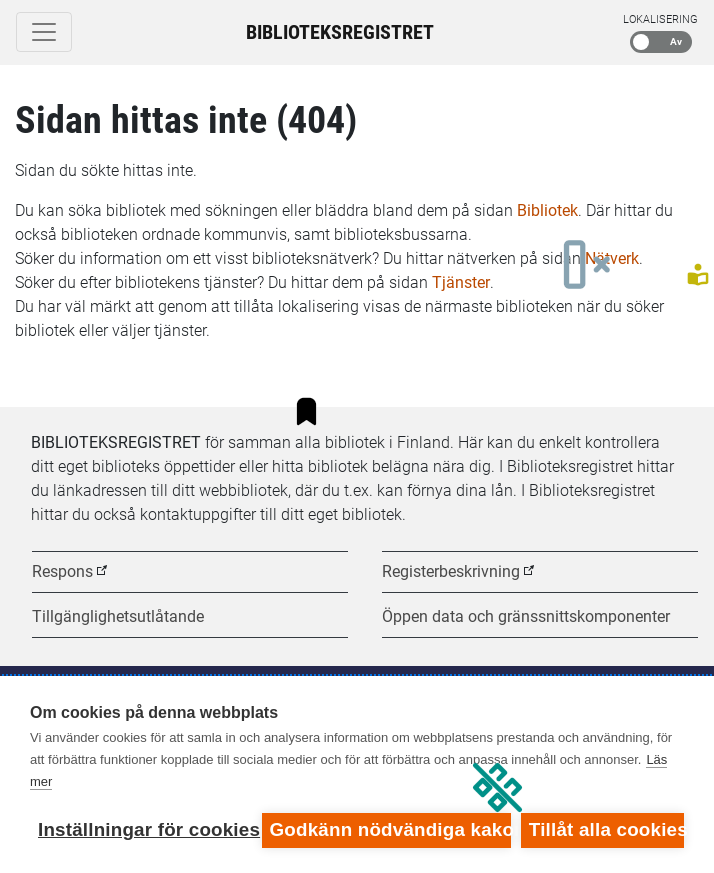 This screenshot has width=714, height=873. Describe the element at coordinates (306, 411) in the screenshot. I see `save this item for later` at that location.